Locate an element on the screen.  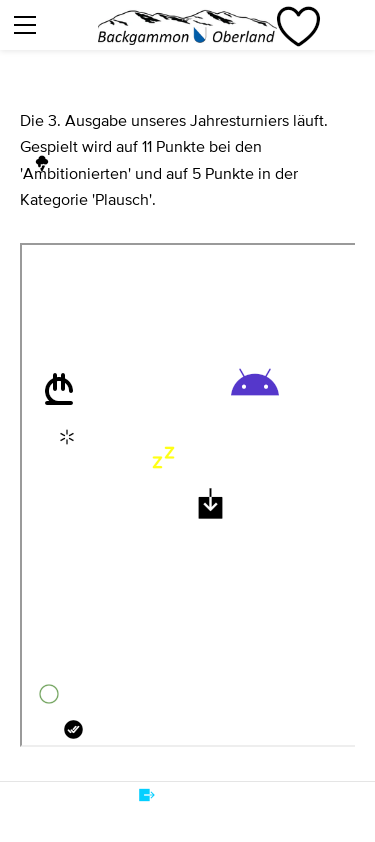
walmart app or website link is located at coordinates (67, 437).